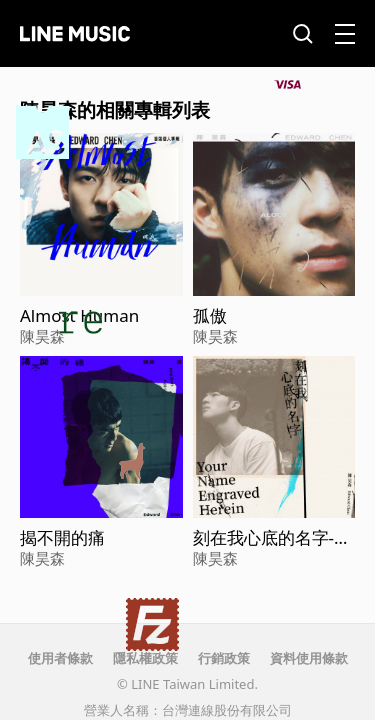  What do you see at coordinates (132, 461) in the screenshot?
I see `tina cms logo` at bounding box center [132, 461].